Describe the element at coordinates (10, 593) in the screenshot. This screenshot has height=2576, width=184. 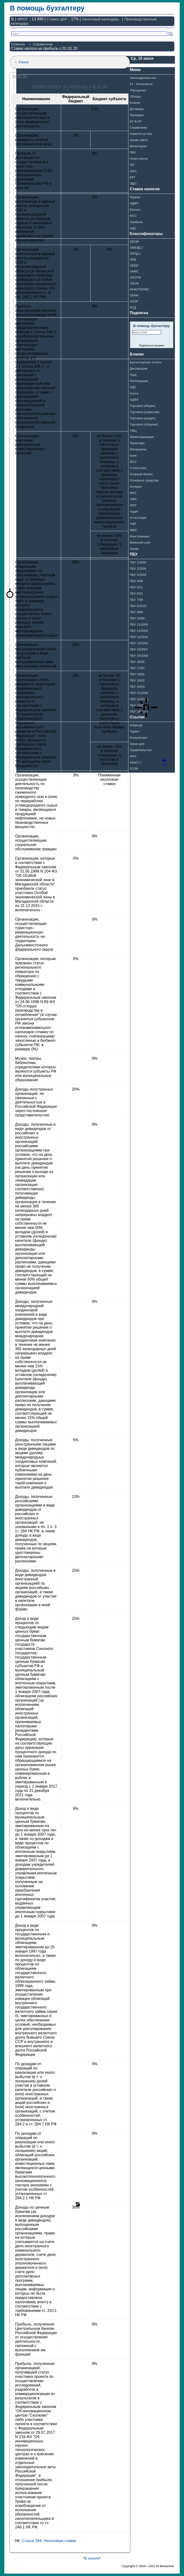
I see `select genderless or non-binary gender option` at that location.